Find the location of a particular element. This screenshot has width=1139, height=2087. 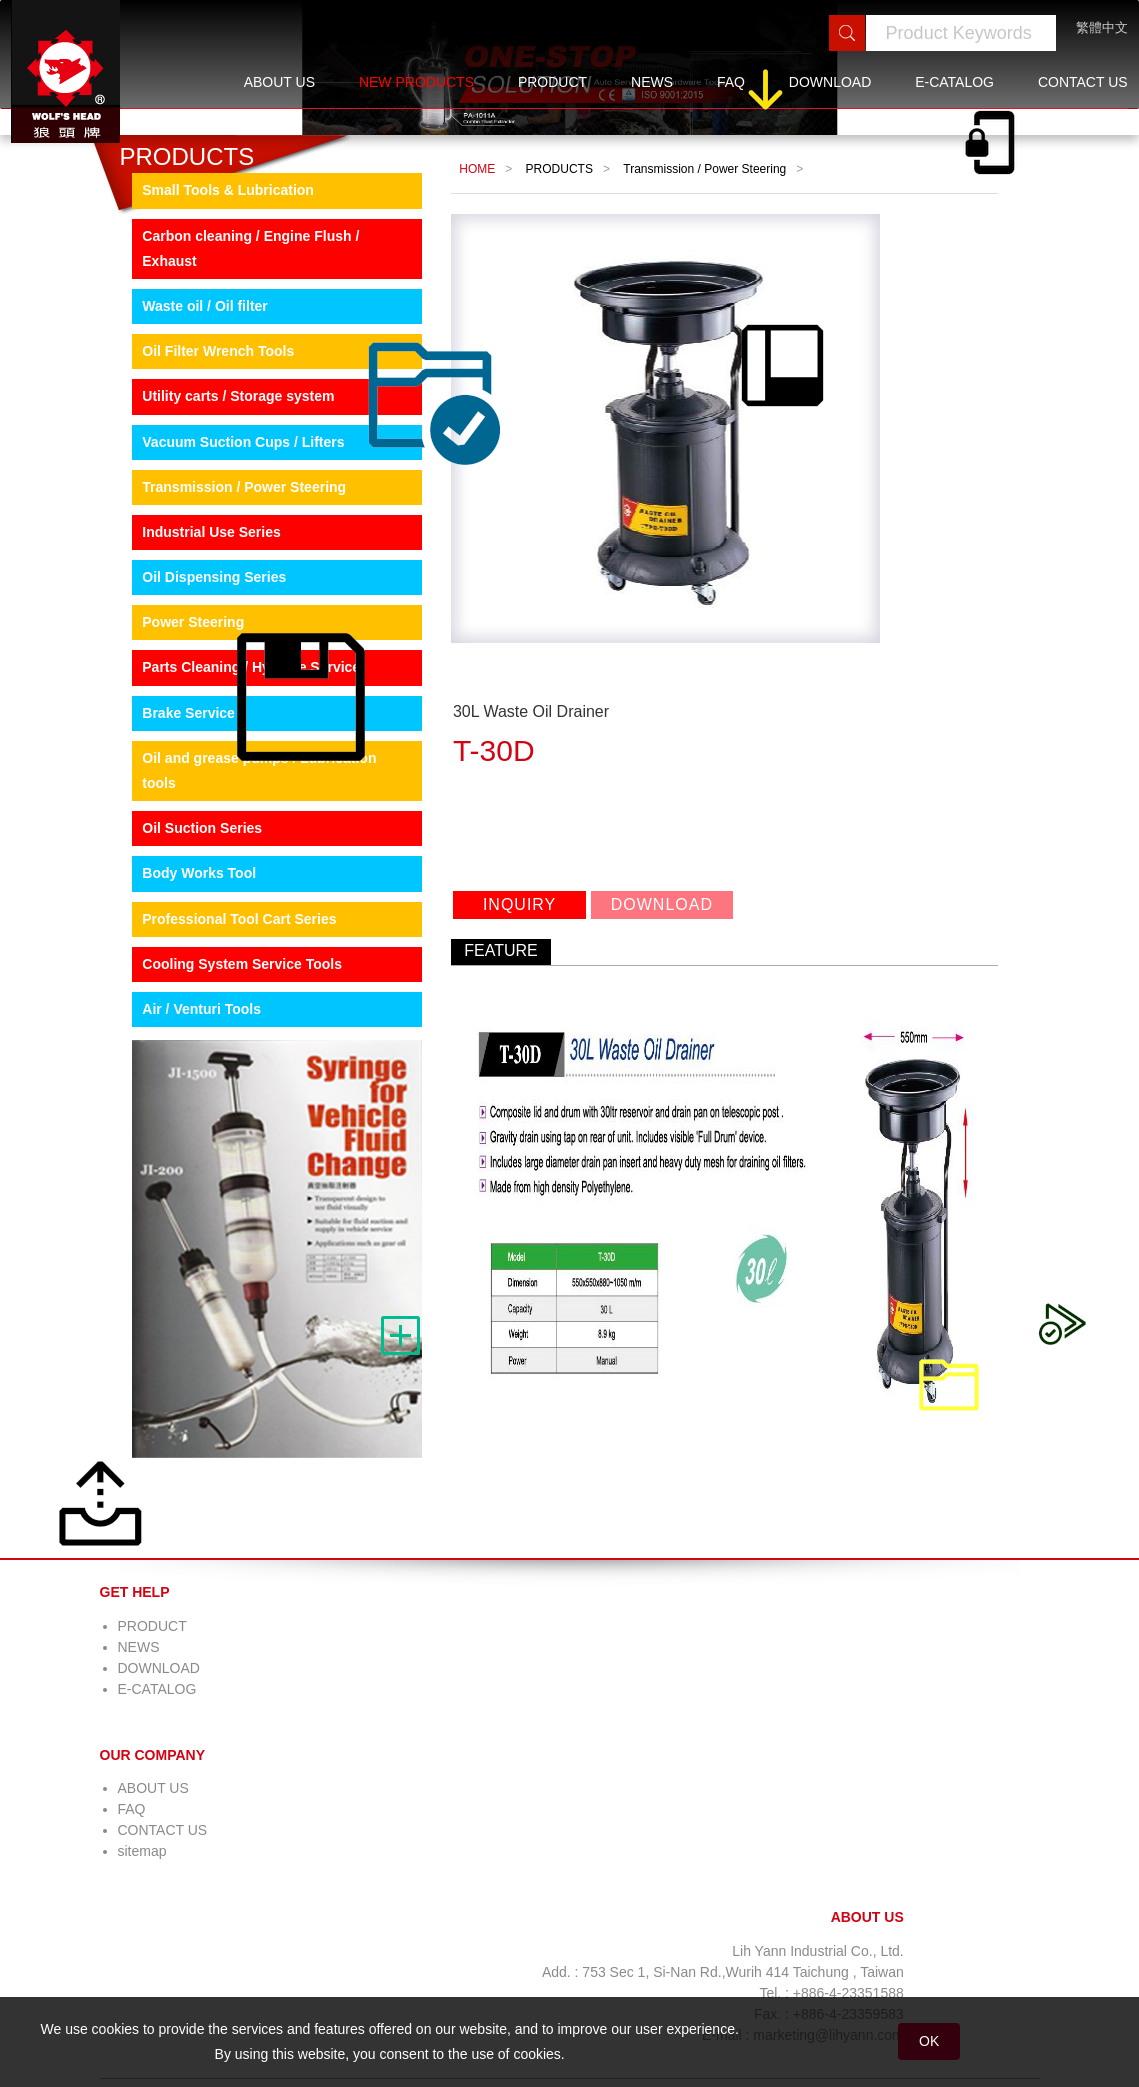

open file folder is located at coordinates (949, 1385).